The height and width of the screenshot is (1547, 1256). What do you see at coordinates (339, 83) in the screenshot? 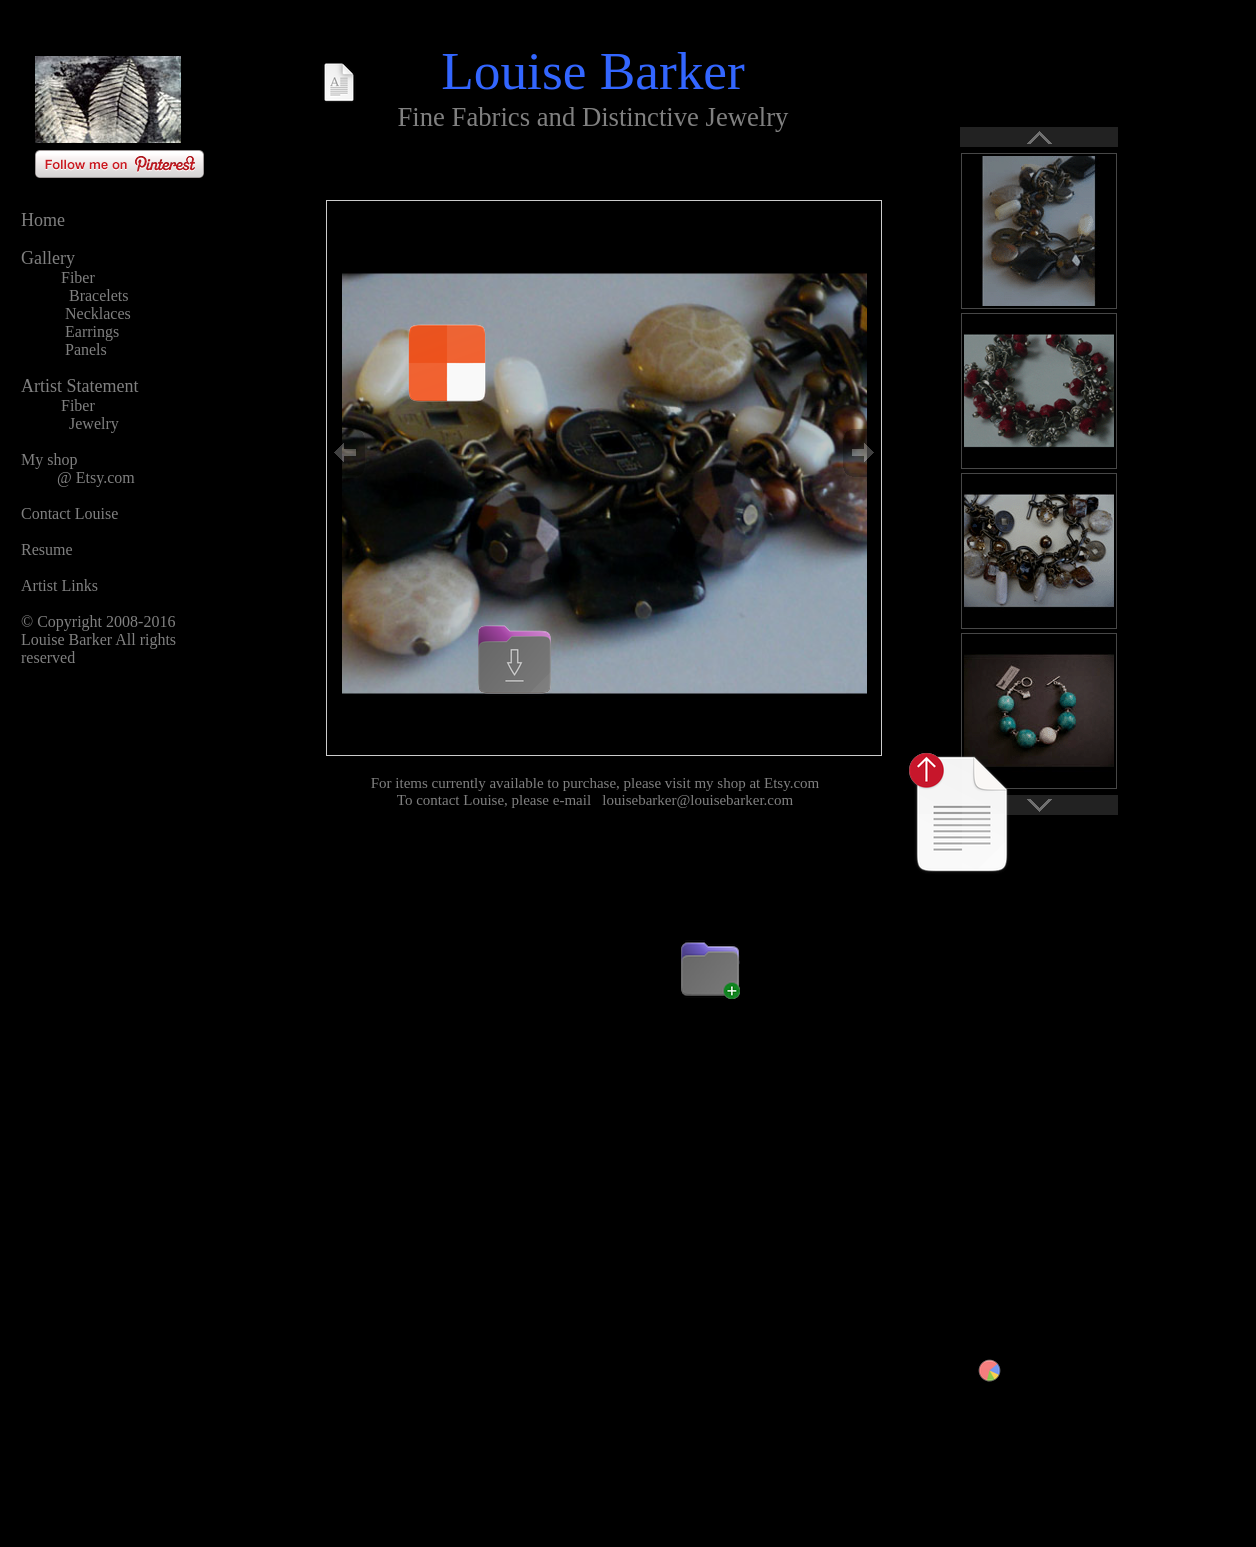
I see `a rich text format document file` at bounding box center [339, 83].